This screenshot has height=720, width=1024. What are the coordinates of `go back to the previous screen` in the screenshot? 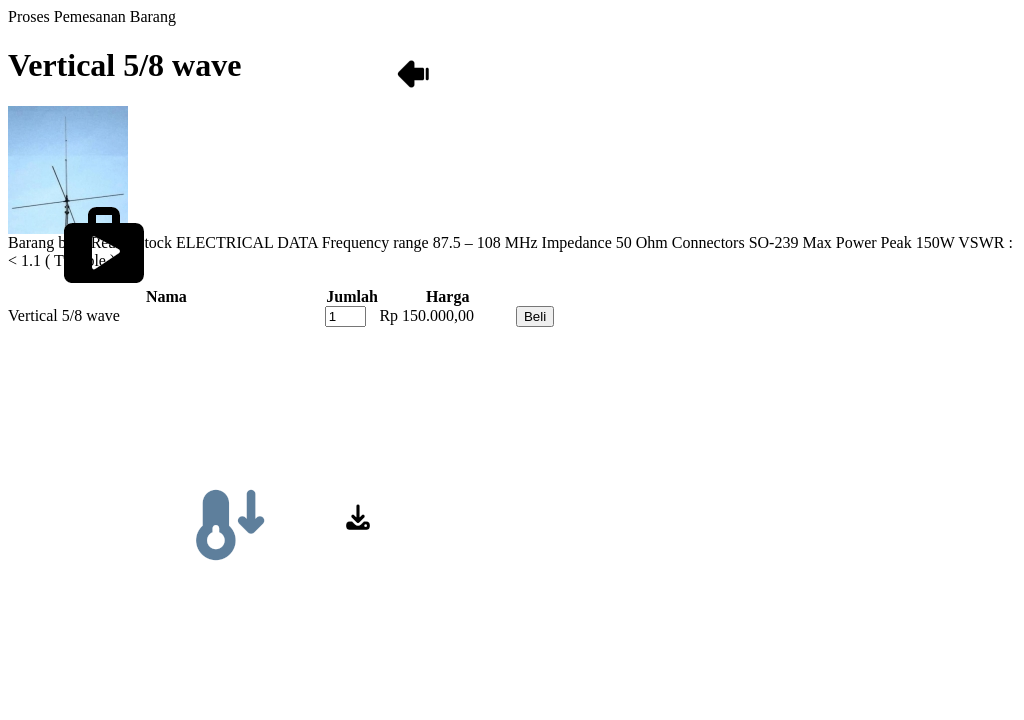 It's located at (413, 74).